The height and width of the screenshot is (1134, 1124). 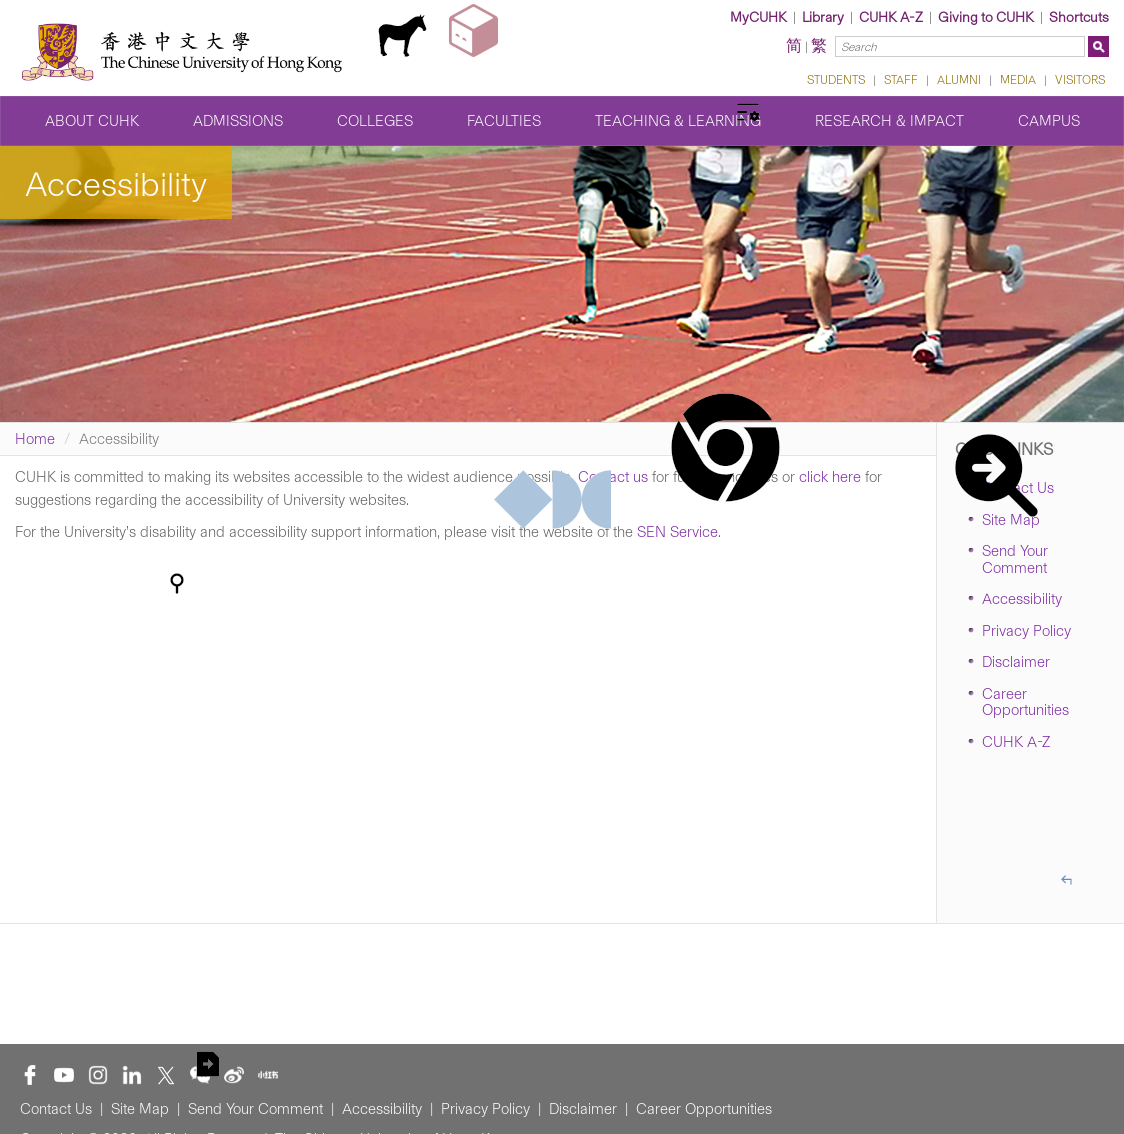 I want to click on search and navigate to result, so click(x=996, y=475).